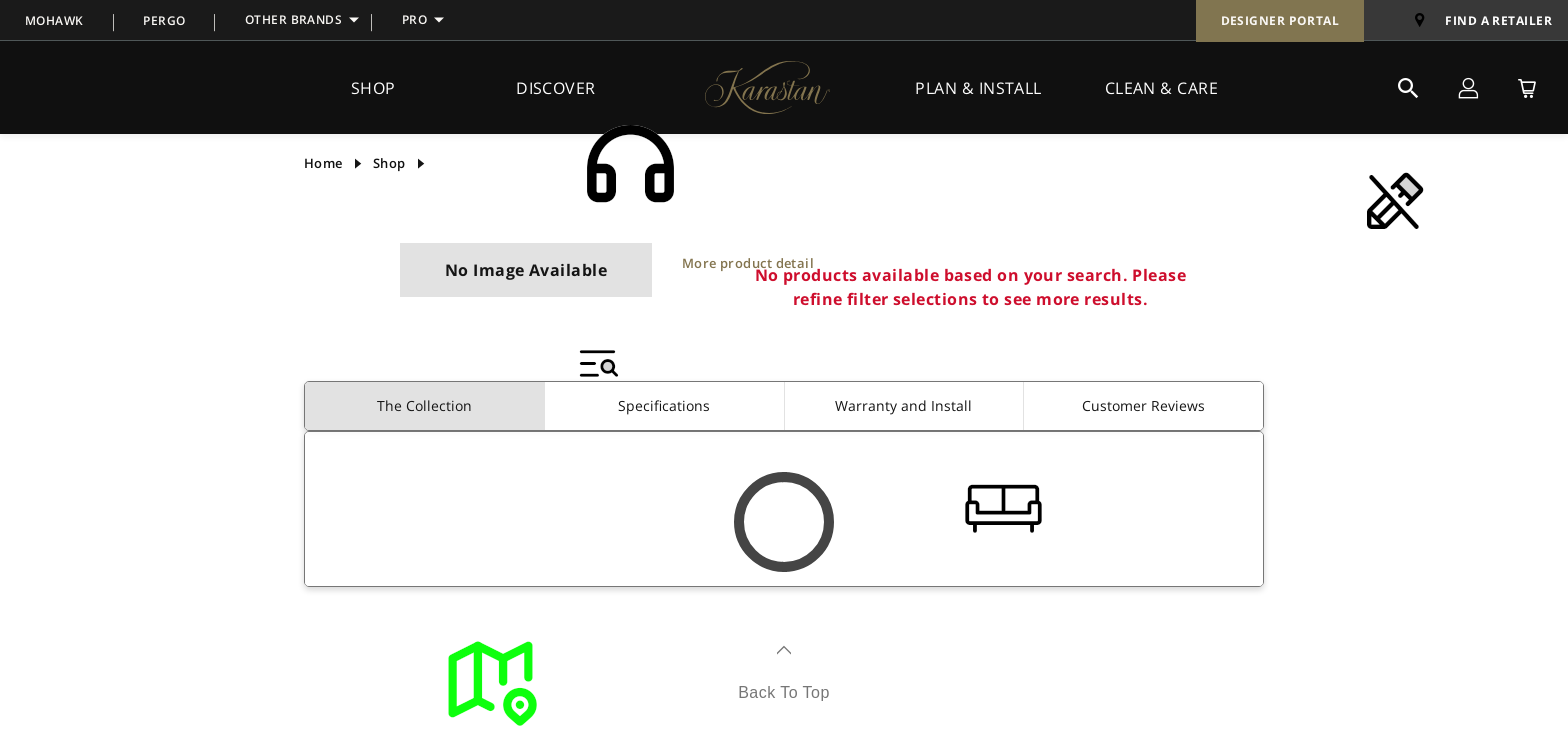  What do you see at coordinates (490, 679) in the screenshot?
I see `view map or navigation` at bounding box center [490, 679].